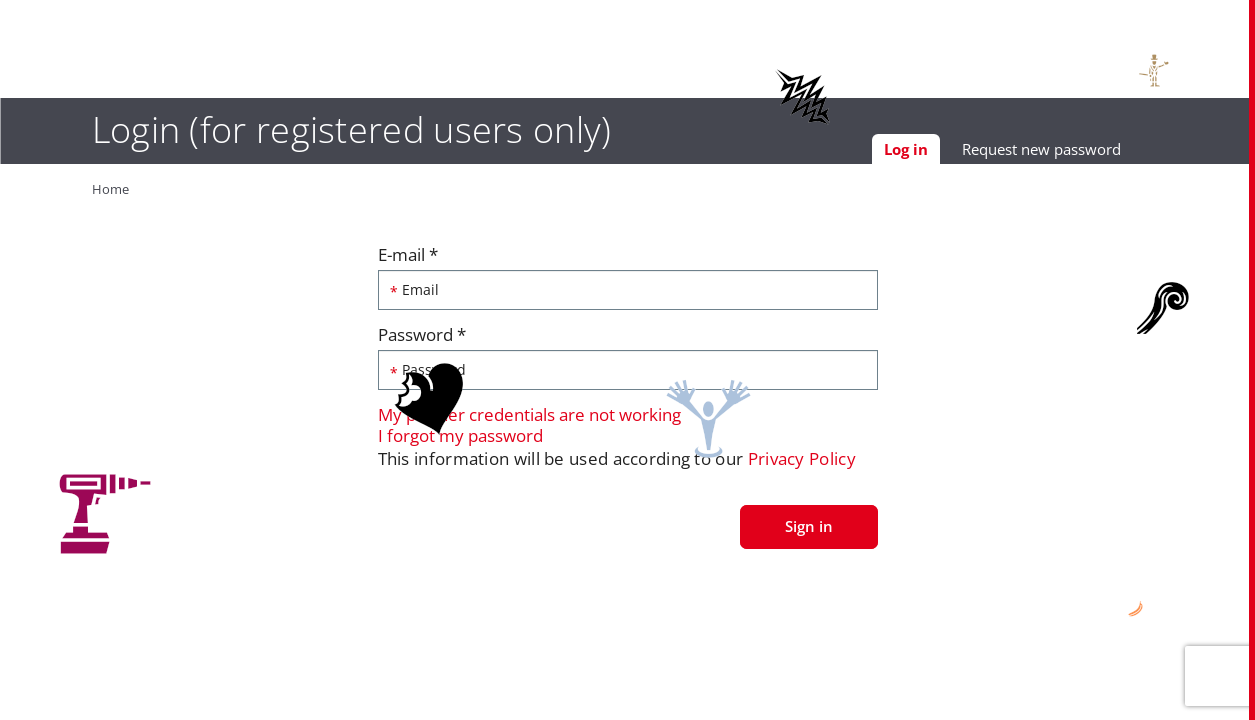 The width and height of the screenshot is (1255, 720). Describe the element at coordinates (1163, 308) in the screenshot. I see `select wizard or mage character class` at that location.